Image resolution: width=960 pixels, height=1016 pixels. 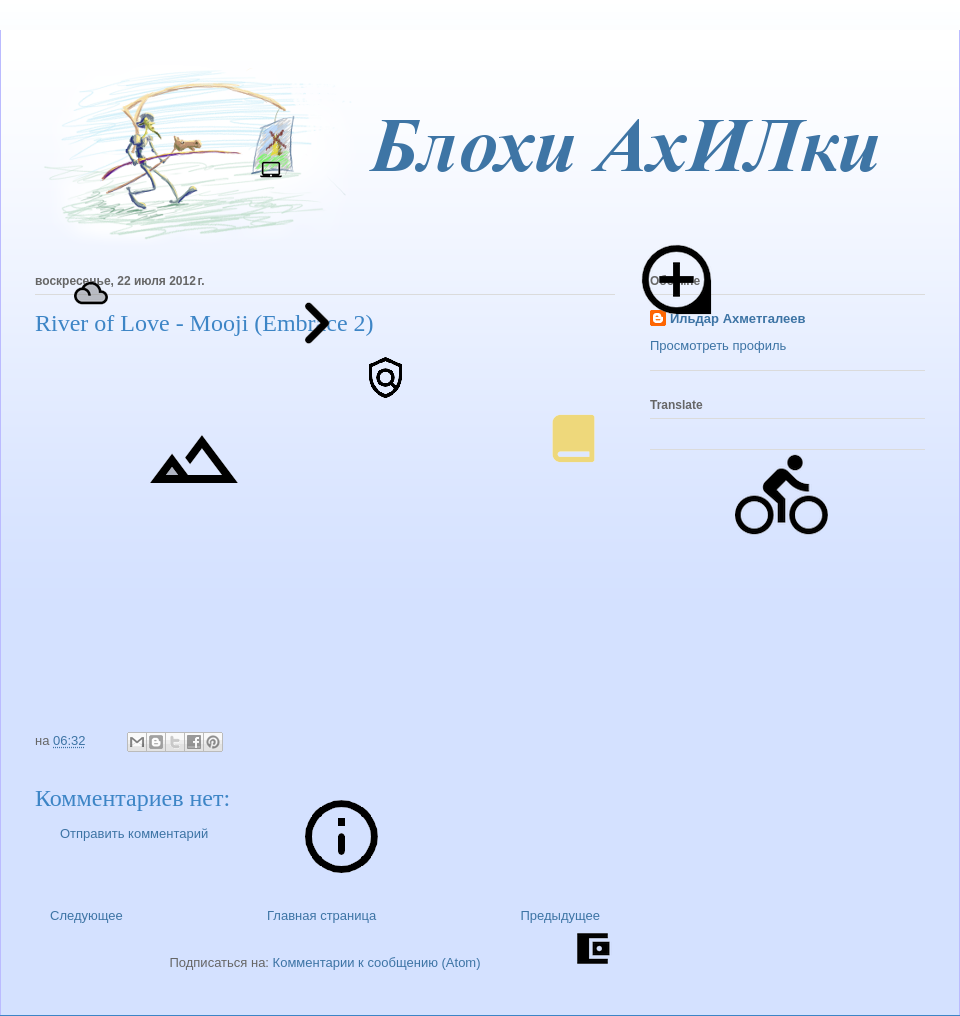 I want to click on go to the next item or page, so click(x=316, y=323).